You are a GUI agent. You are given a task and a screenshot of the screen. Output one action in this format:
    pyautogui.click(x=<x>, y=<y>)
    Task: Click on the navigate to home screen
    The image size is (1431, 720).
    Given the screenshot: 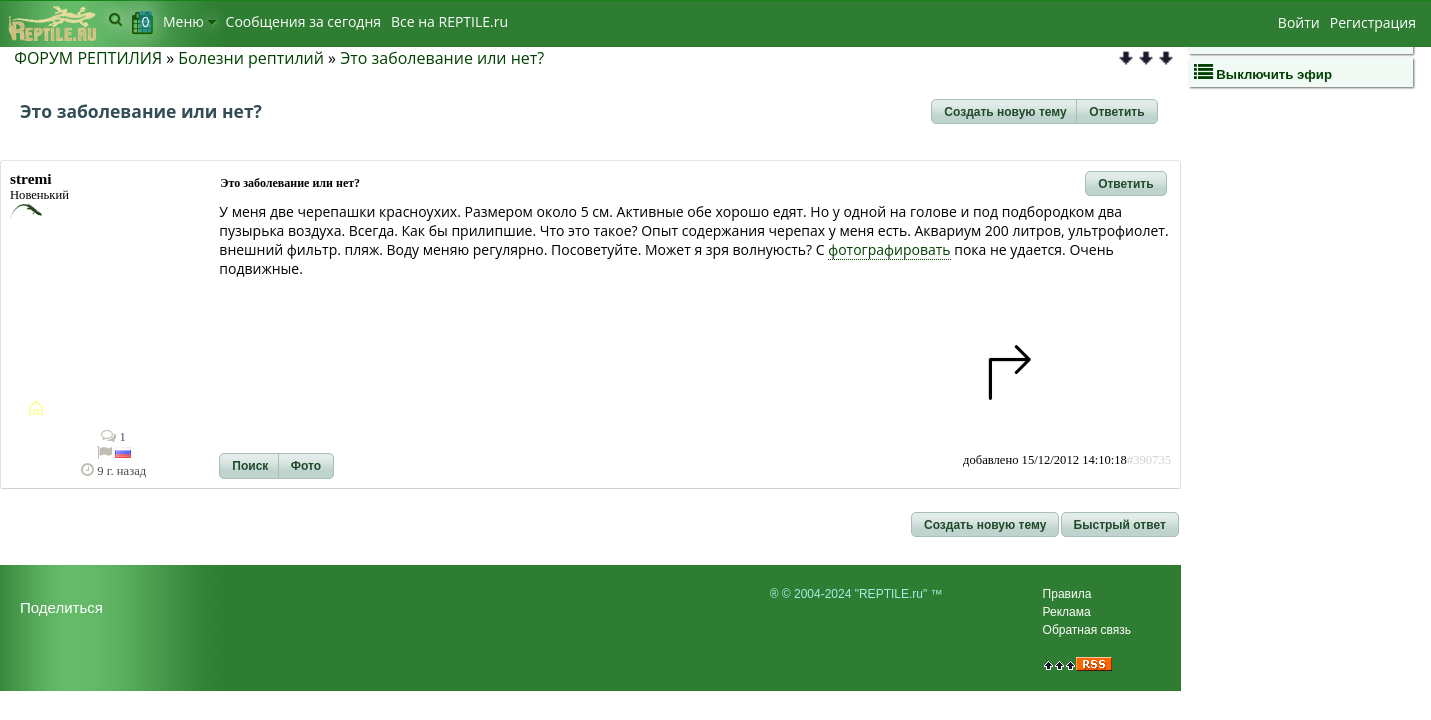 What is the action you would take?
    pyautogui.click(x=36, y=408)
    